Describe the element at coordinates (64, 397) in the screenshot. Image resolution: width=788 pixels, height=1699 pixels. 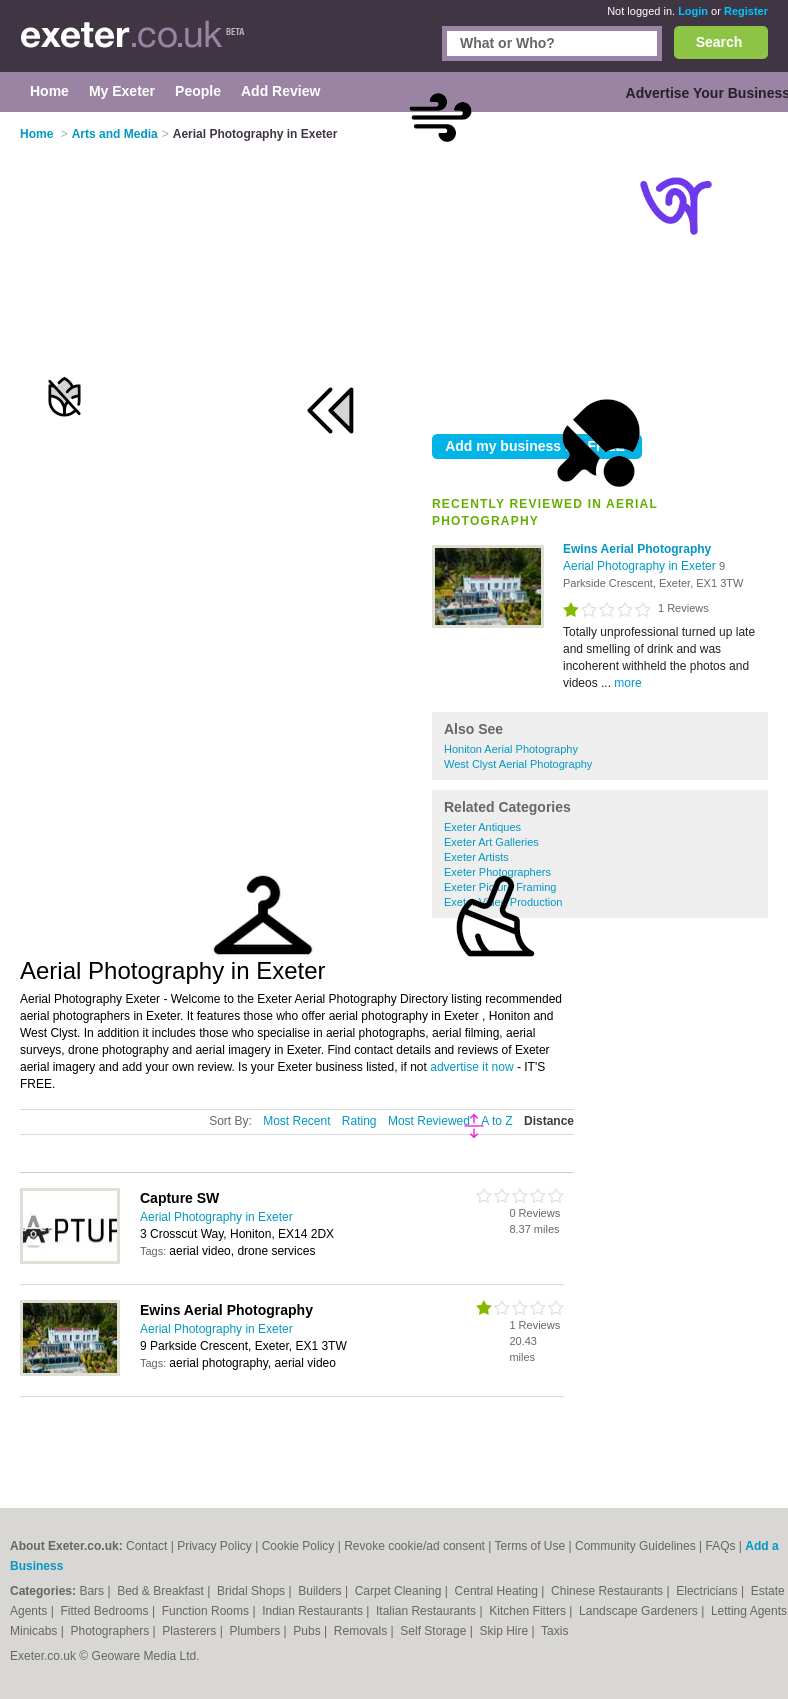
I see `indicates gluten-free or grain-free option` at that location.